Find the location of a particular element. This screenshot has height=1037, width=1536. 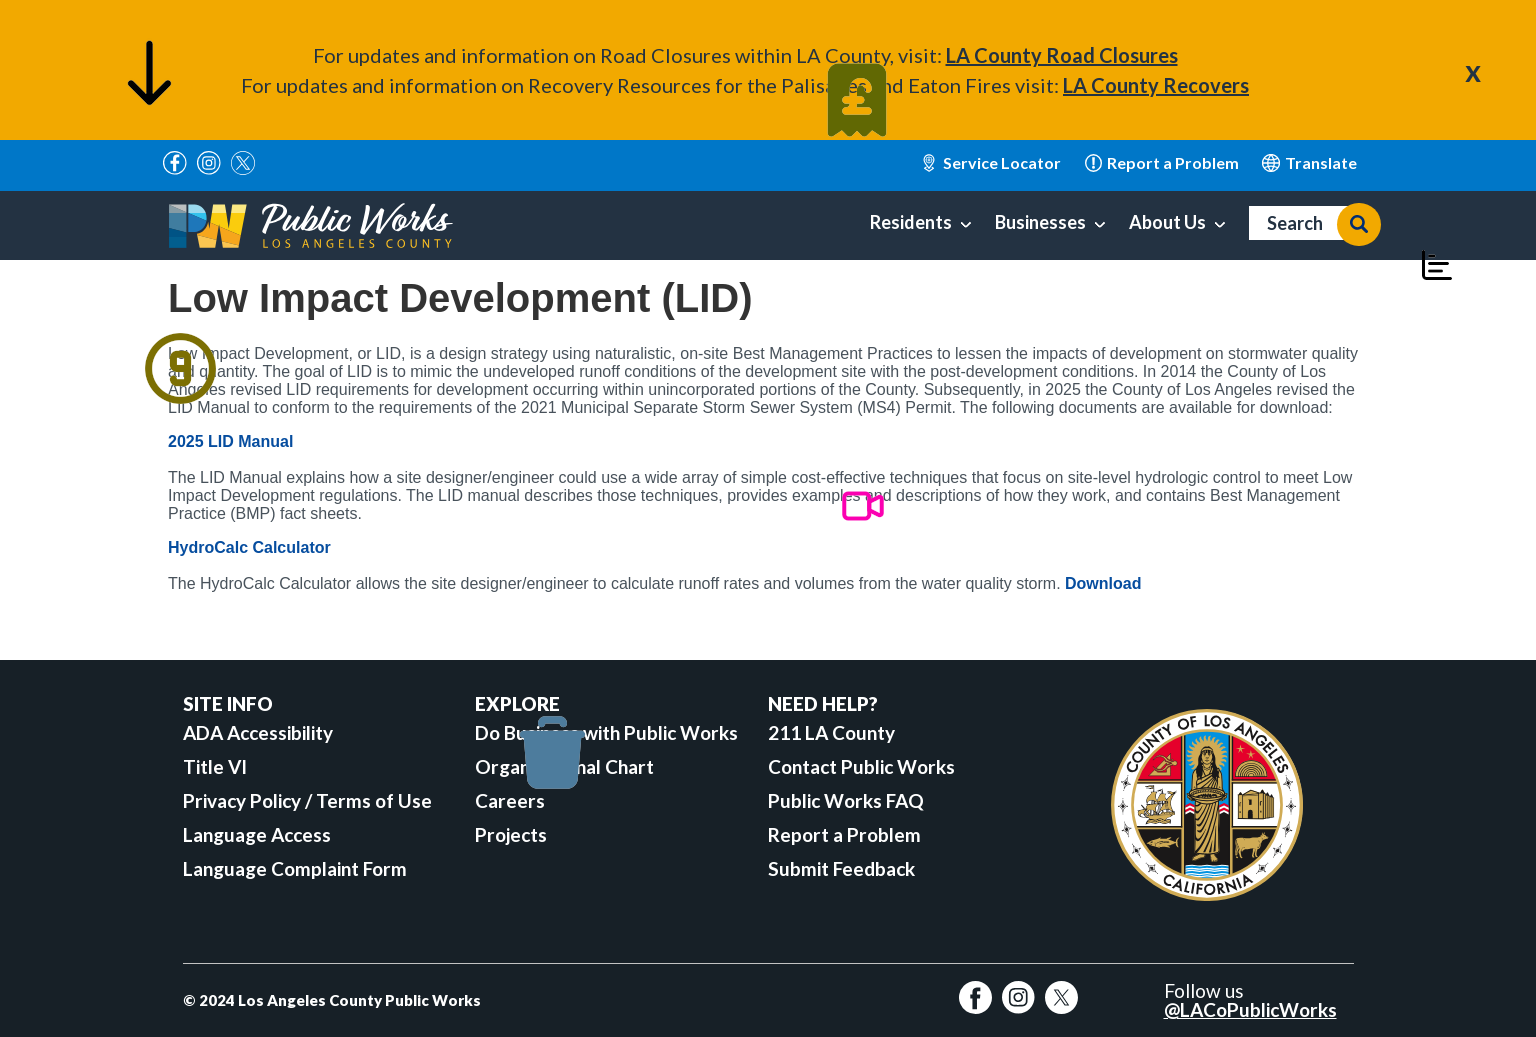

start a video call is located at coordinates (863, 506).